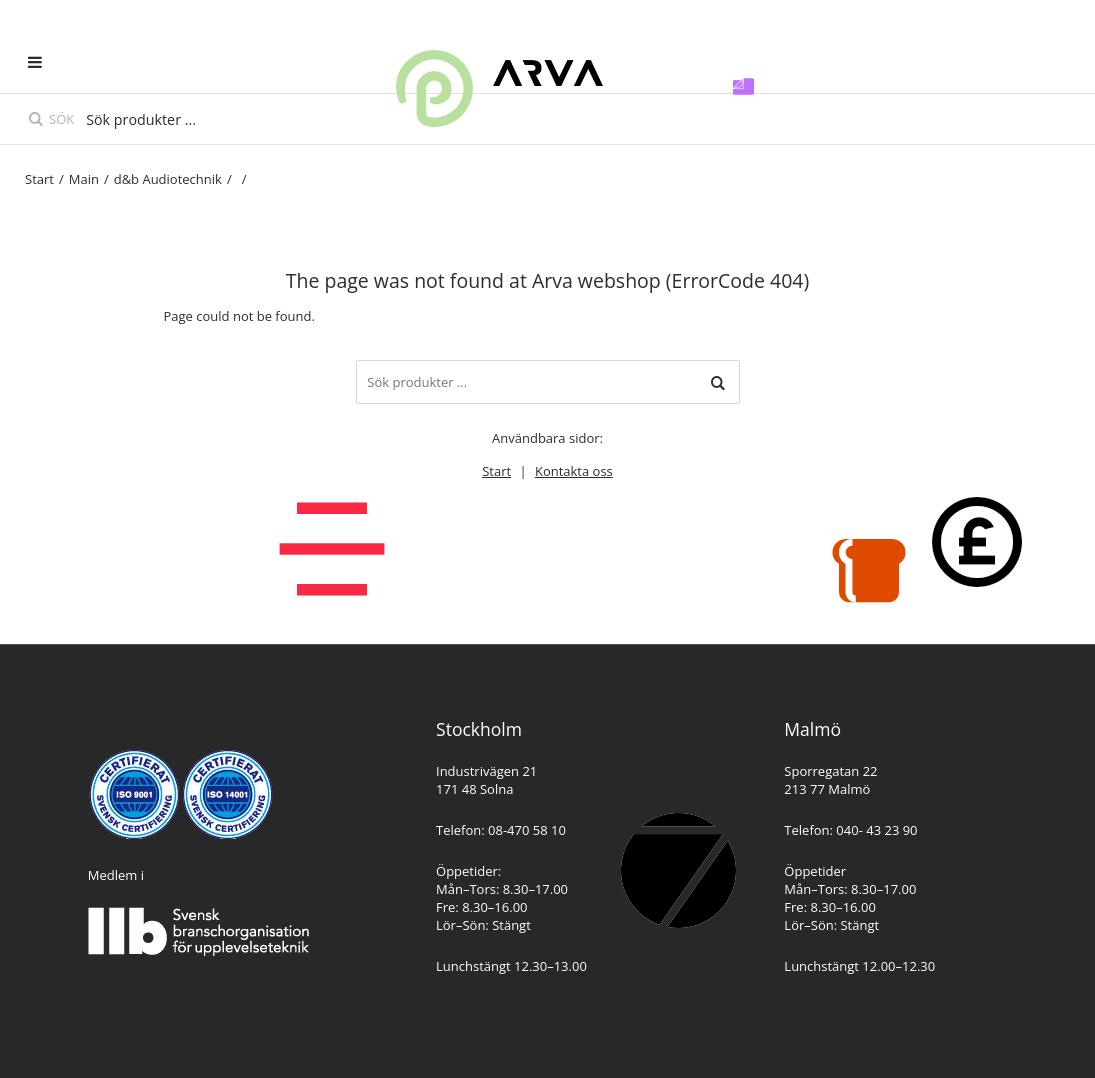 The height and width of the screenshot is (1078, 1095). I want to click on open the Files app, so click(743, 86).